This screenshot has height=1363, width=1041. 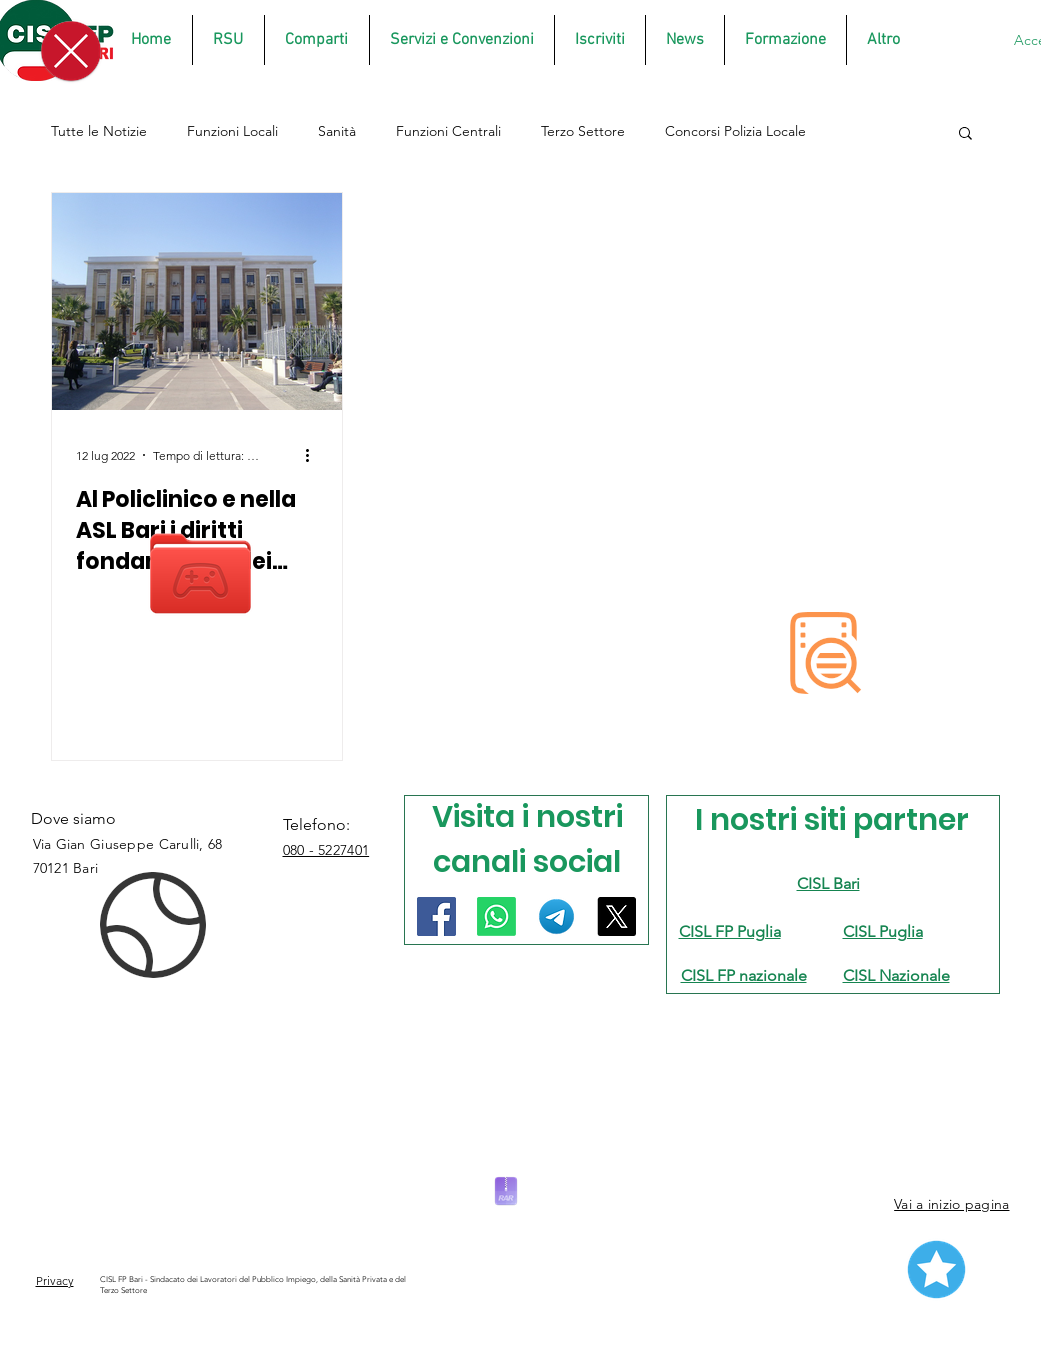 What do you see at coordinates (71, 51) in the screenshot?
I see `indicates a file or item that cannot be read or accessed` at bounding box center [71, 51].